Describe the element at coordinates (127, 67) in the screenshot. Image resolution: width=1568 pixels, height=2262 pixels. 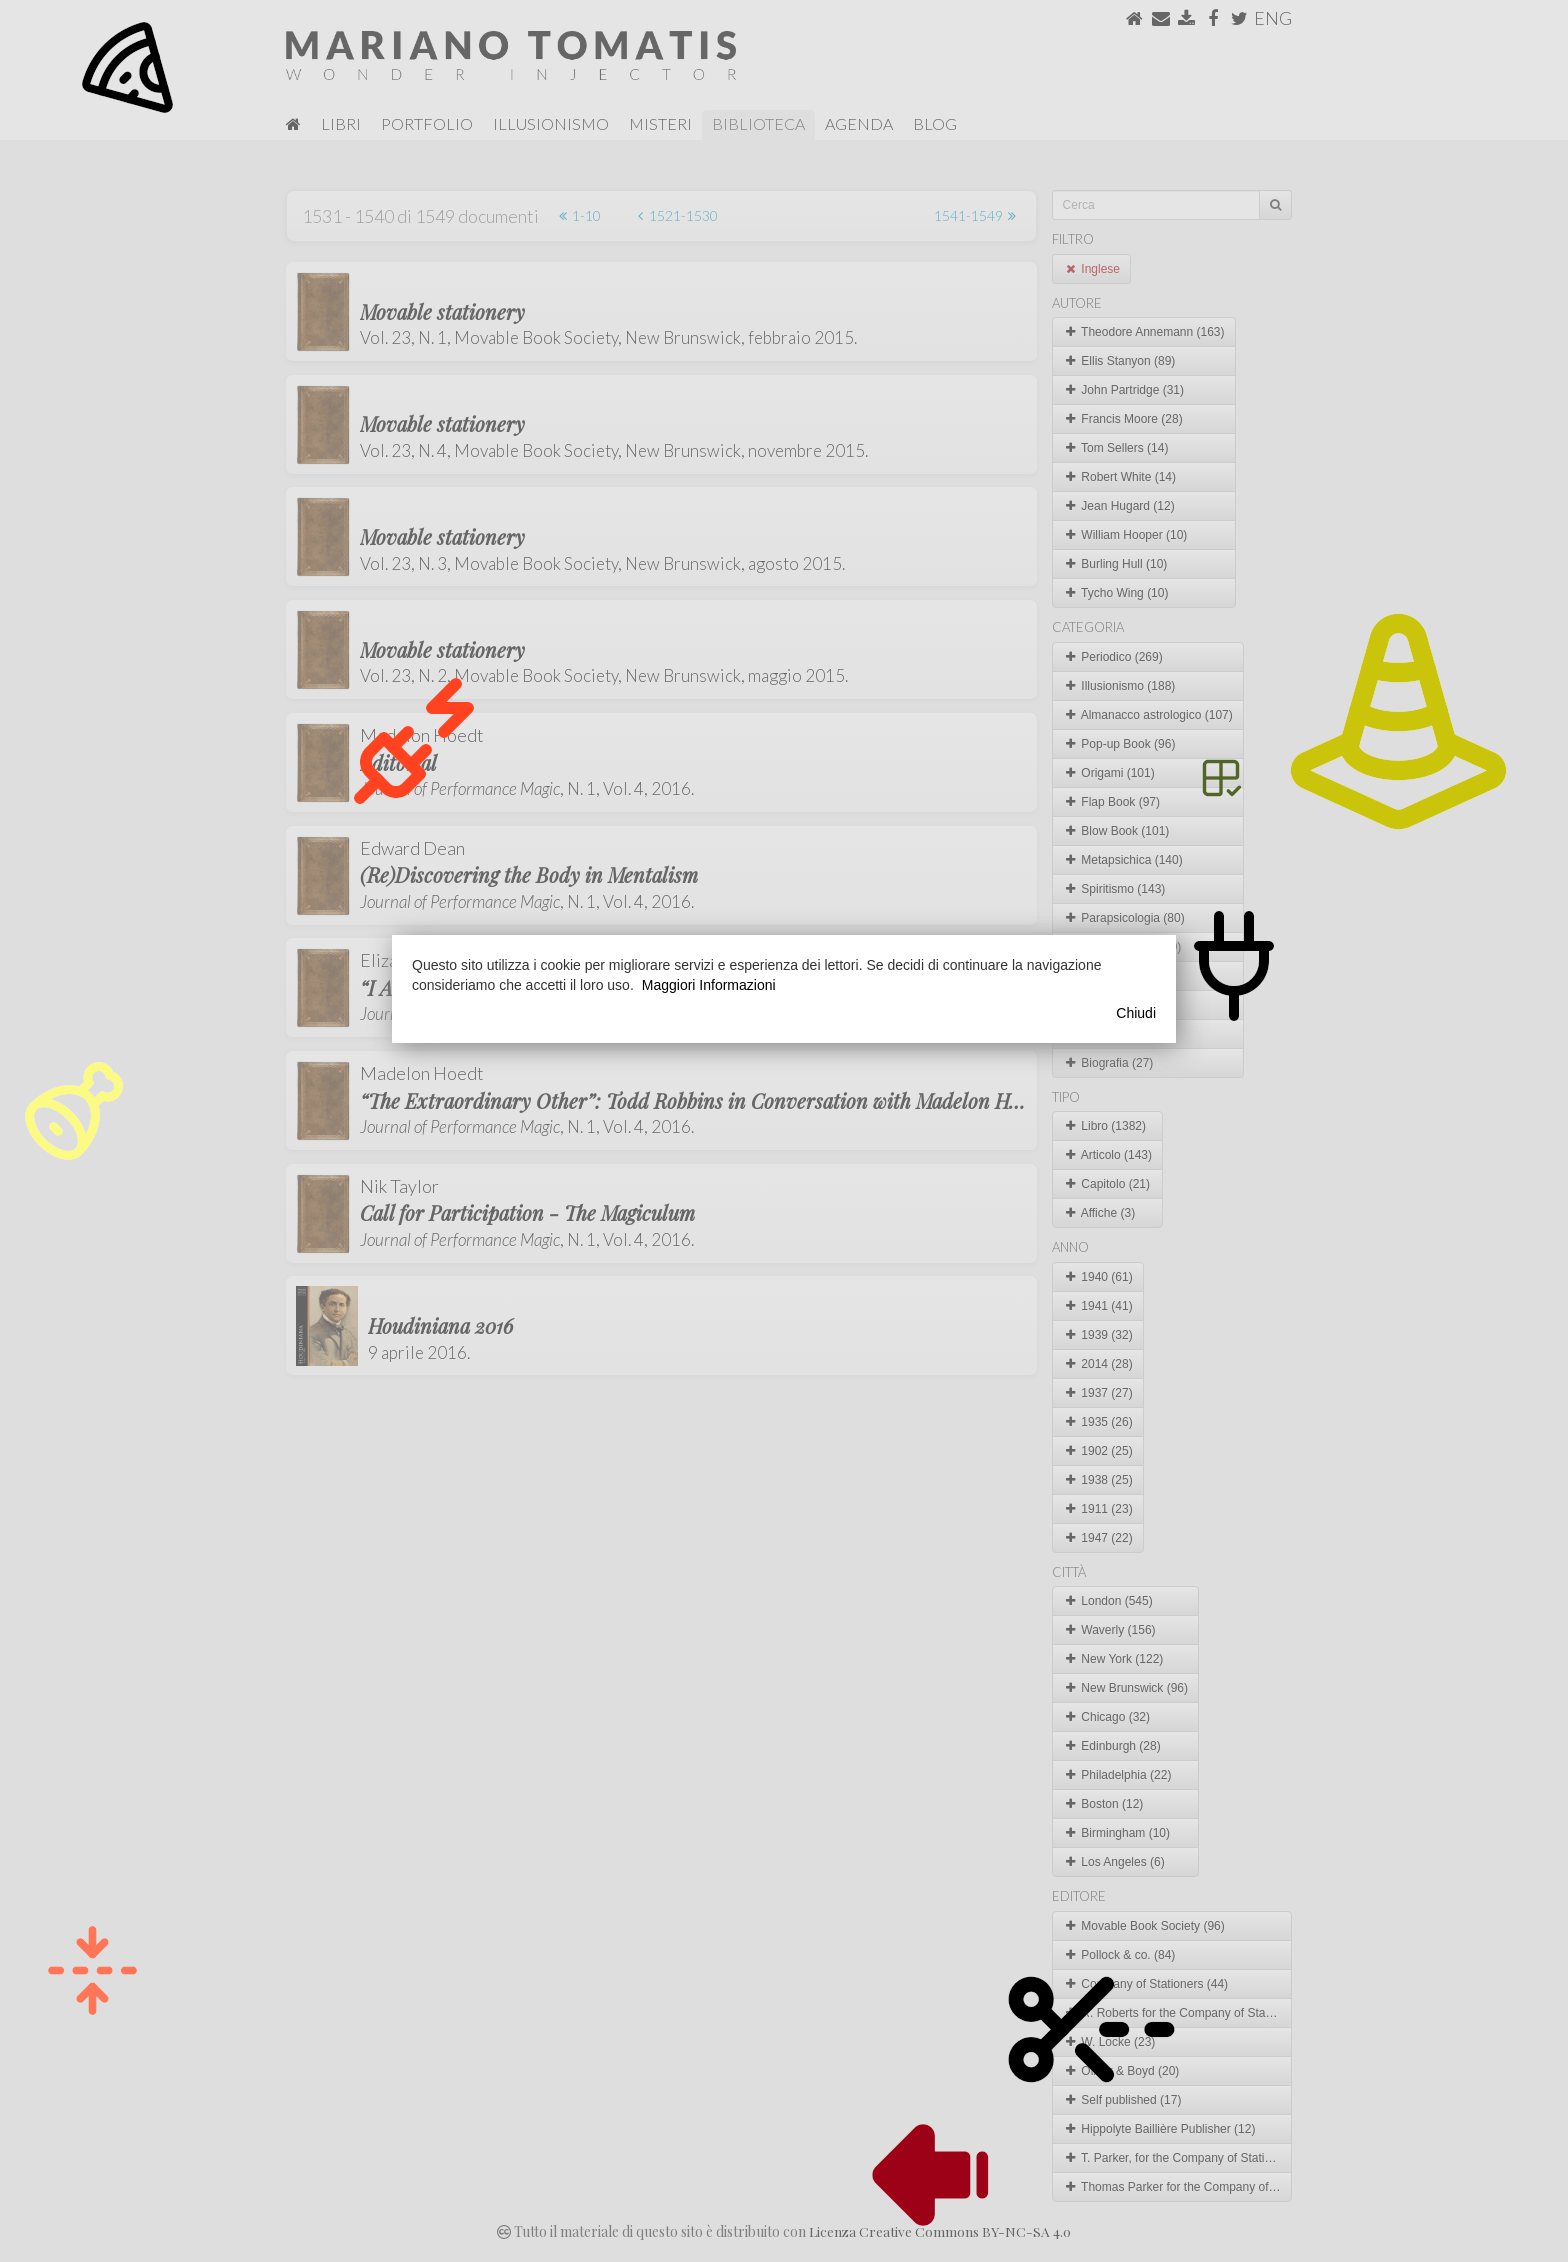
I see `order food or access food delivery` at that location.